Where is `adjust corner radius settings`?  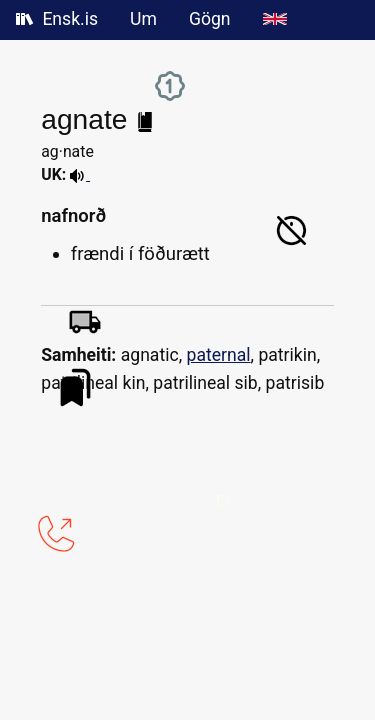
adjust corner radius settings is located at coordinates (223, 501).